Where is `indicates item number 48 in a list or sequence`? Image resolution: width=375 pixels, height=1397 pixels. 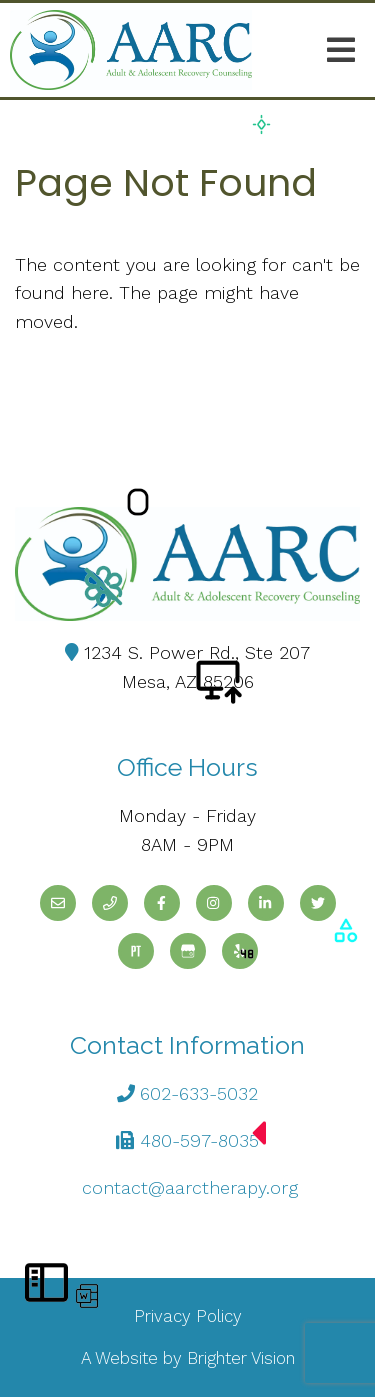
indicates item number 48 in a list or sequence is located at coordinates (247, 954).